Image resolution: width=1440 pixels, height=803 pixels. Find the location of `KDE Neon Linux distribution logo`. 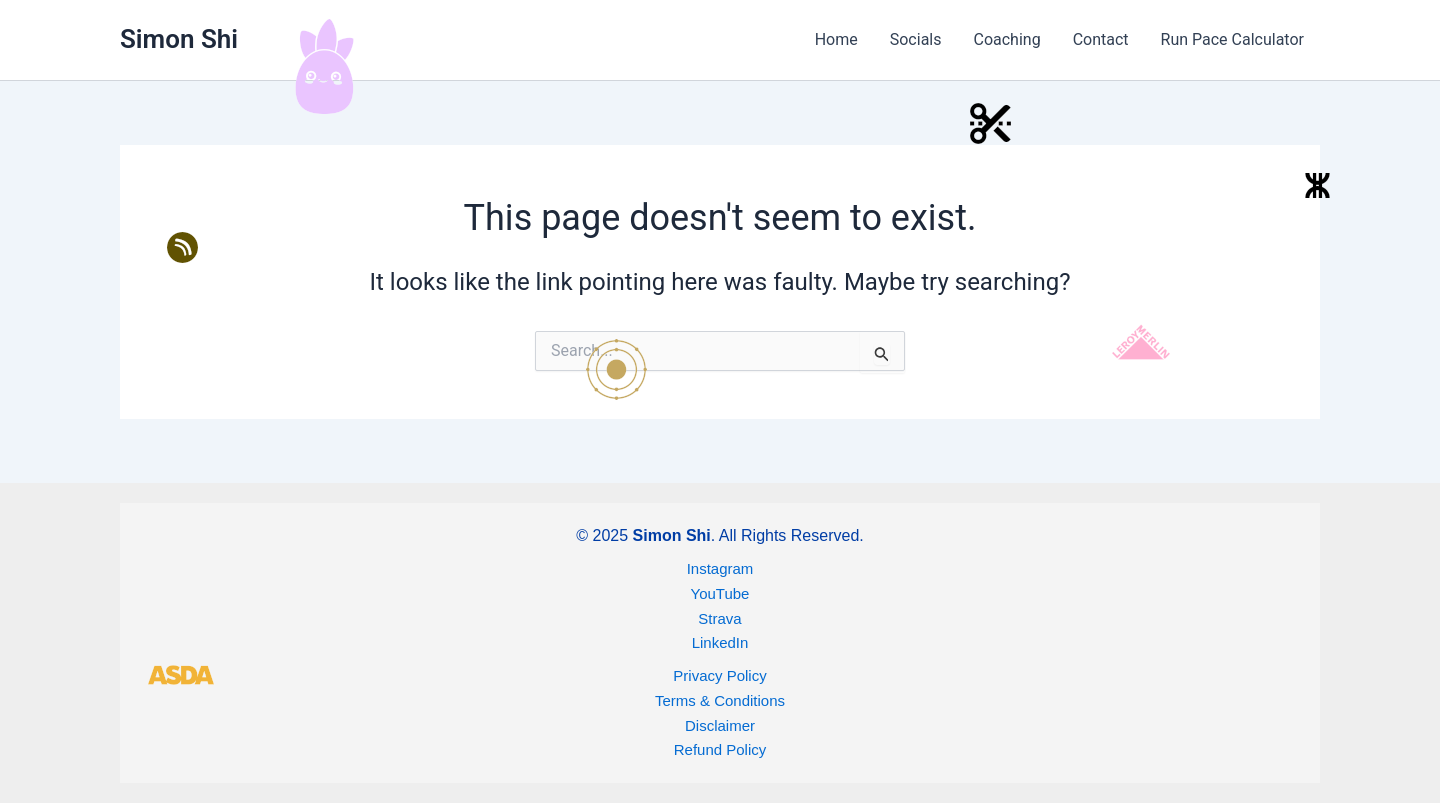

KDE Neon Linux distribution logo is located at coordinates (616, 369).